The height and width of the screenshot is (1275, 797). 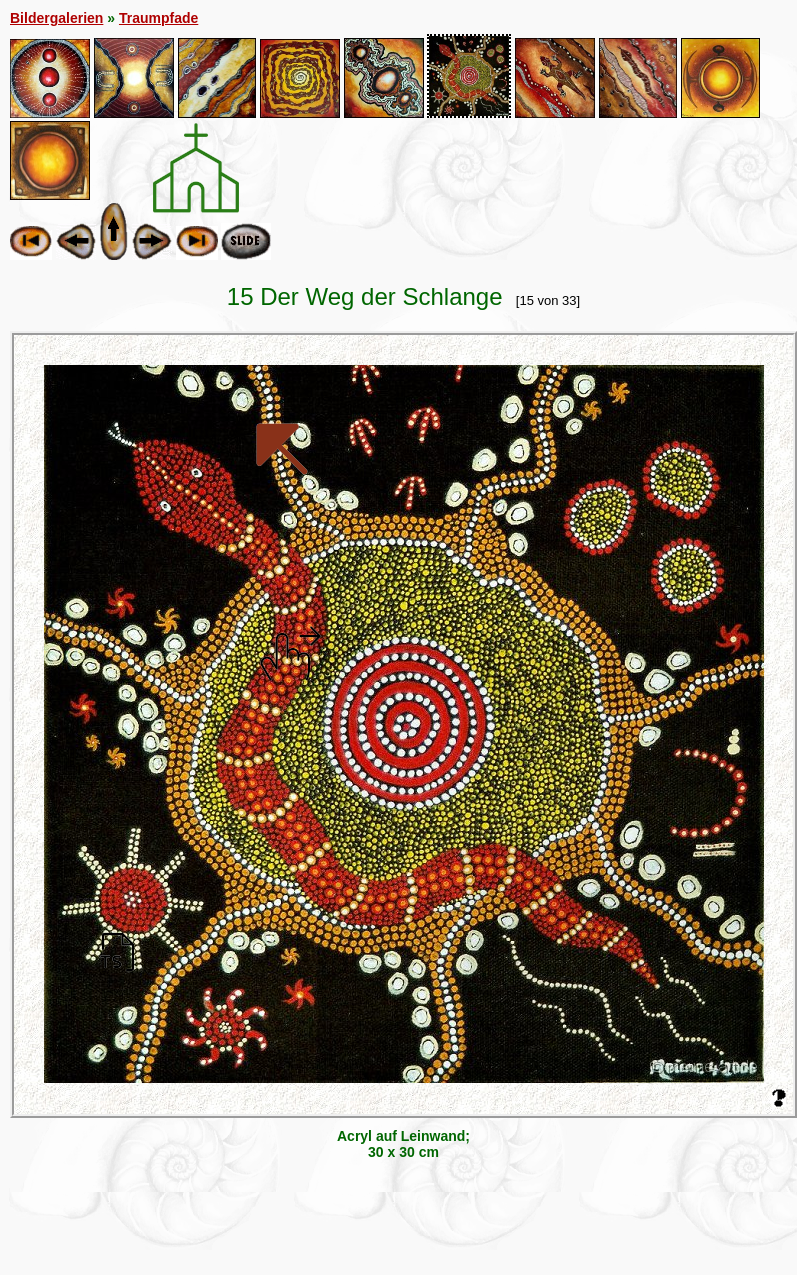 What do you see at coordinates (287, 655) in the screenshot?
I see `swipe right to continue or proceed` at bounding box center [287, 655].